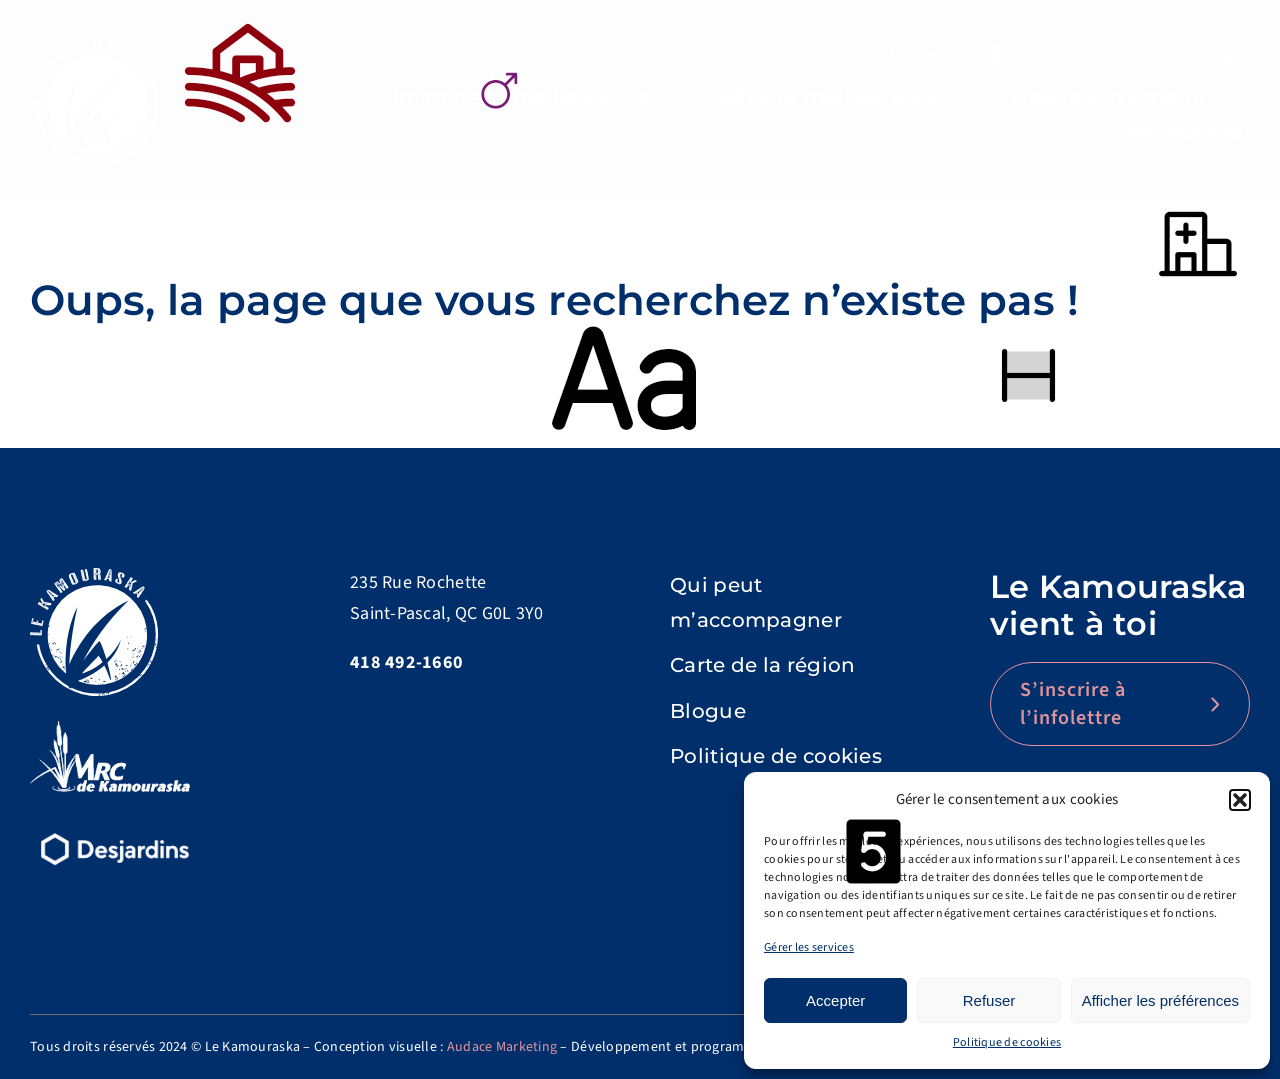  What do you see at coordinates (1028, 375) in the screenshot?
I see `format text as a heading` at bounding box center [1028, 375].